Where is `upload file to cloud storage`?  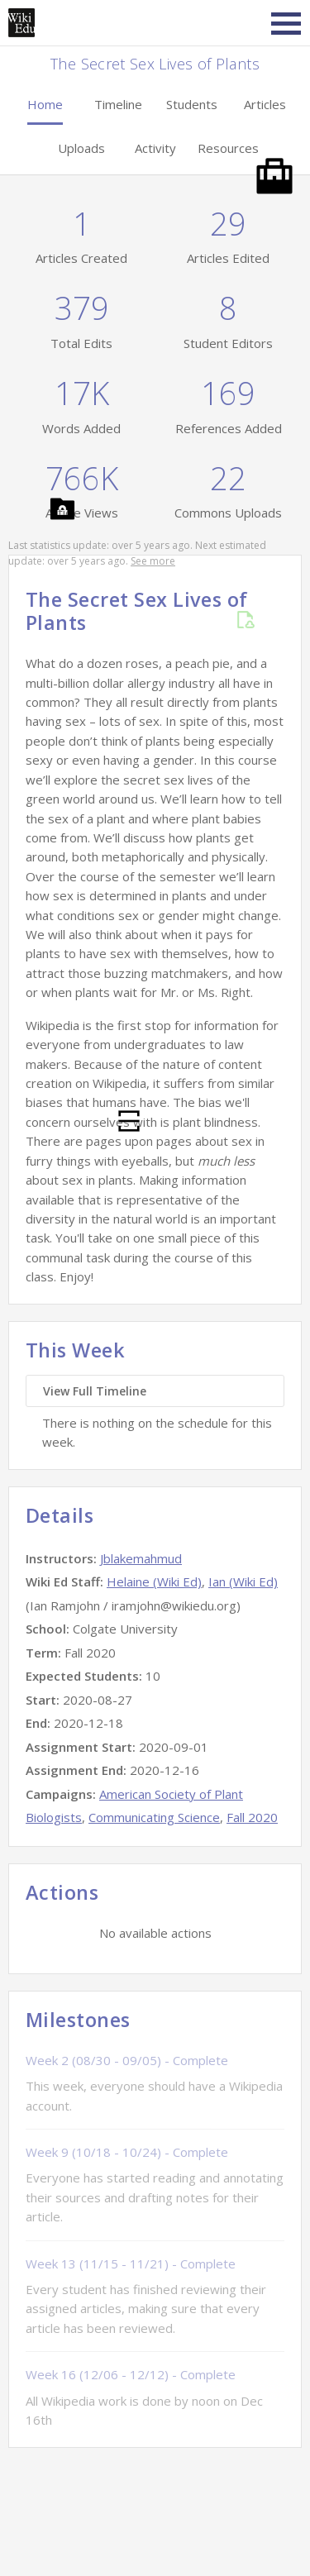
upload file to cloud storage is located at coordinates (245, 619).